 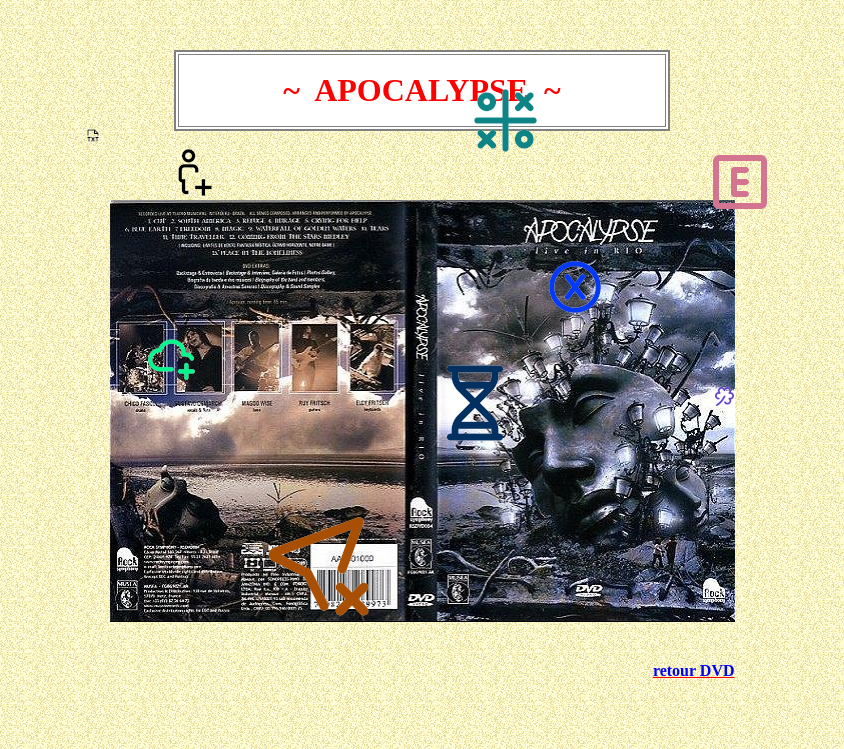 What do you see at coordinates (317, 564) in the screenshot?
I see `disable location sharing` at bounding box center [317, 564].